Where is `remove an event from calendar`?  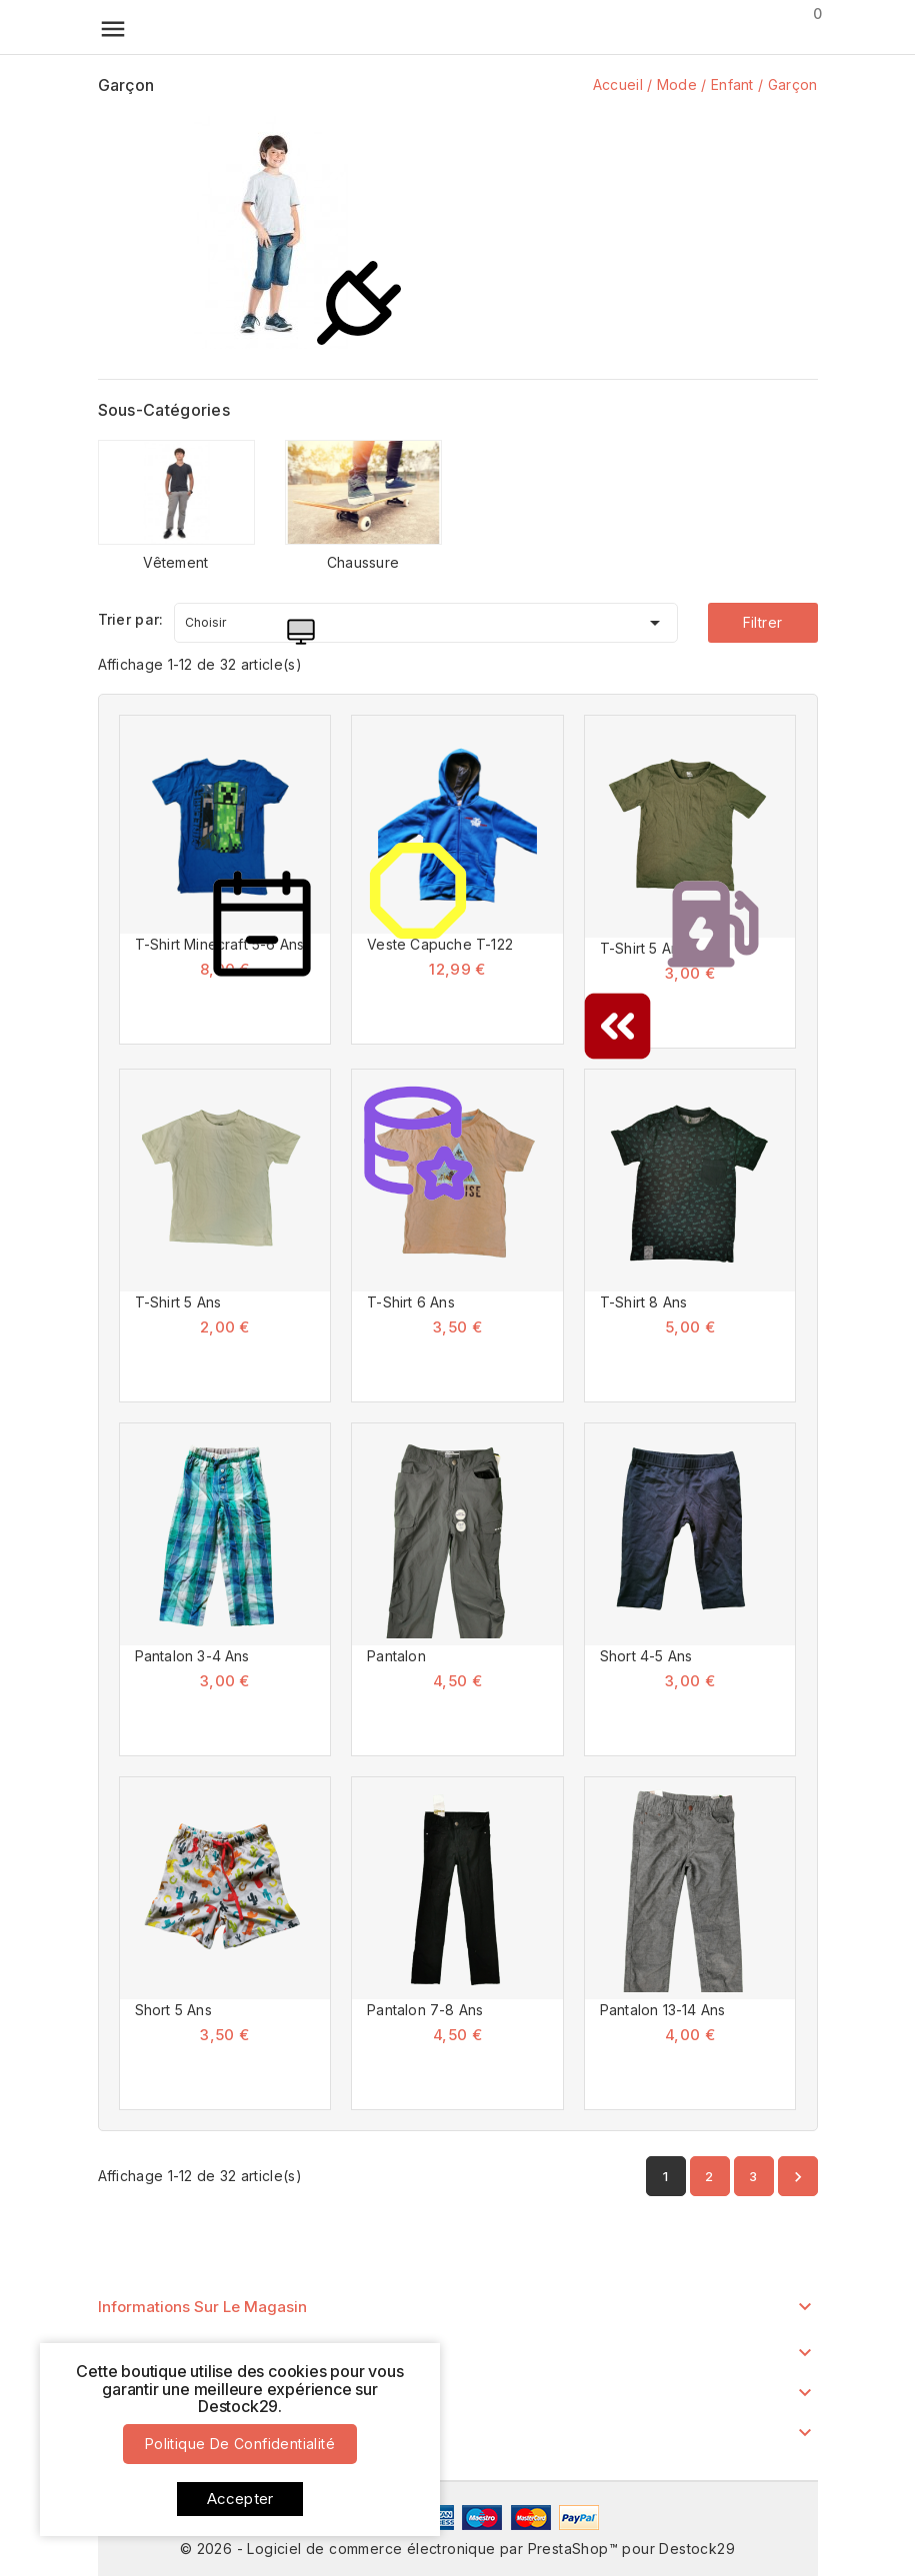 remove an event from calendar is located at coordinates (262, 928).